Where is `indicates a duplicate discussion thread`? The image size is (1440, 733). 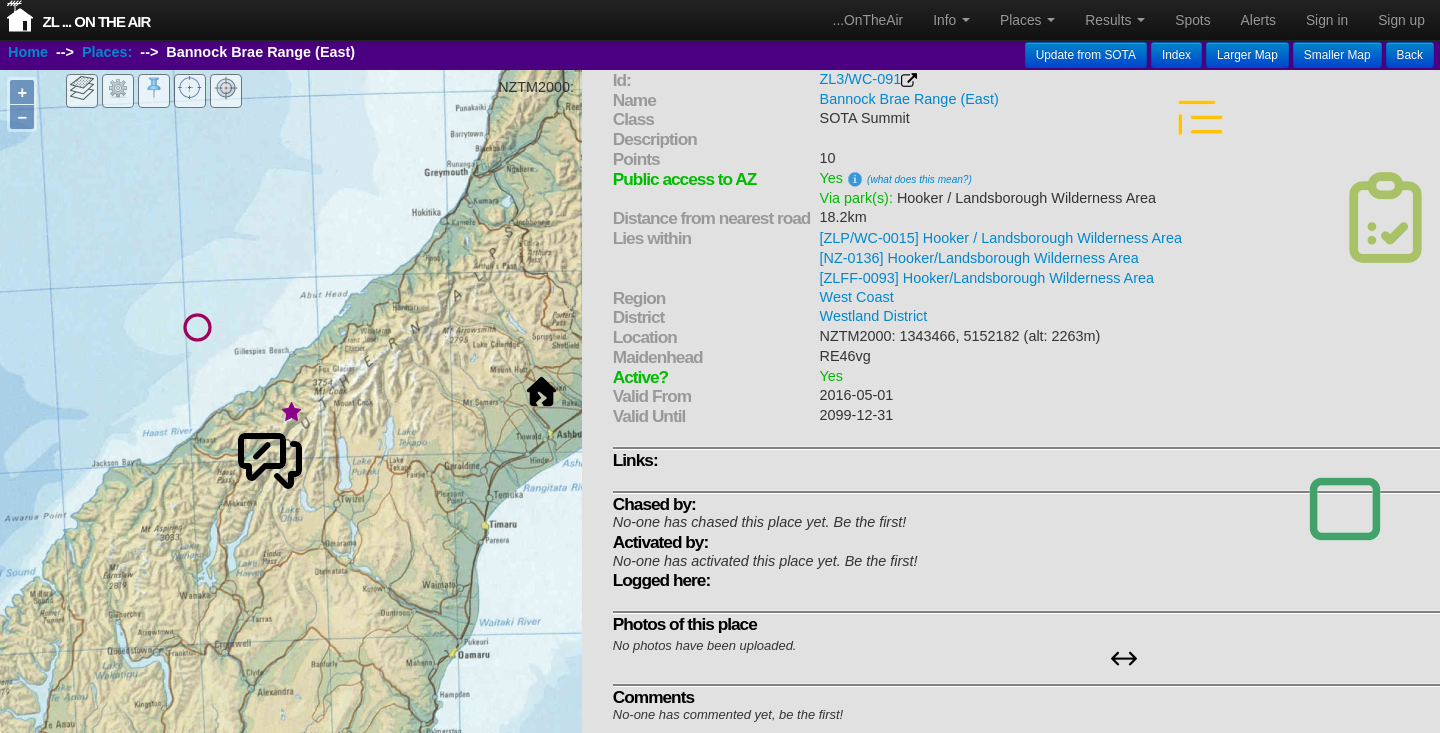 indicates a duplicate discussion thread is located at coordinates (270, 461).